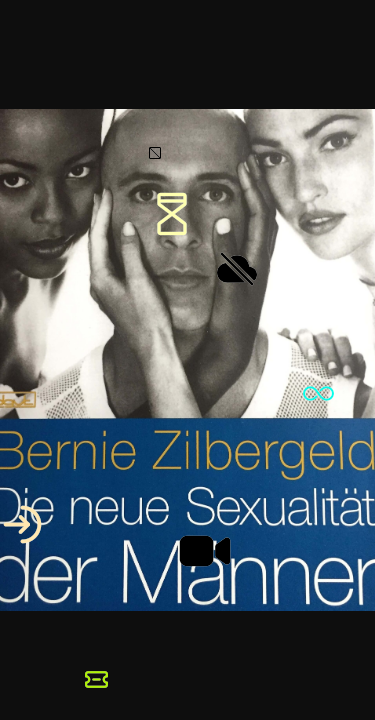 The width and height of the screenshot is (375, 720). I want to click on log in or sign in to your account, so click(22, 524).